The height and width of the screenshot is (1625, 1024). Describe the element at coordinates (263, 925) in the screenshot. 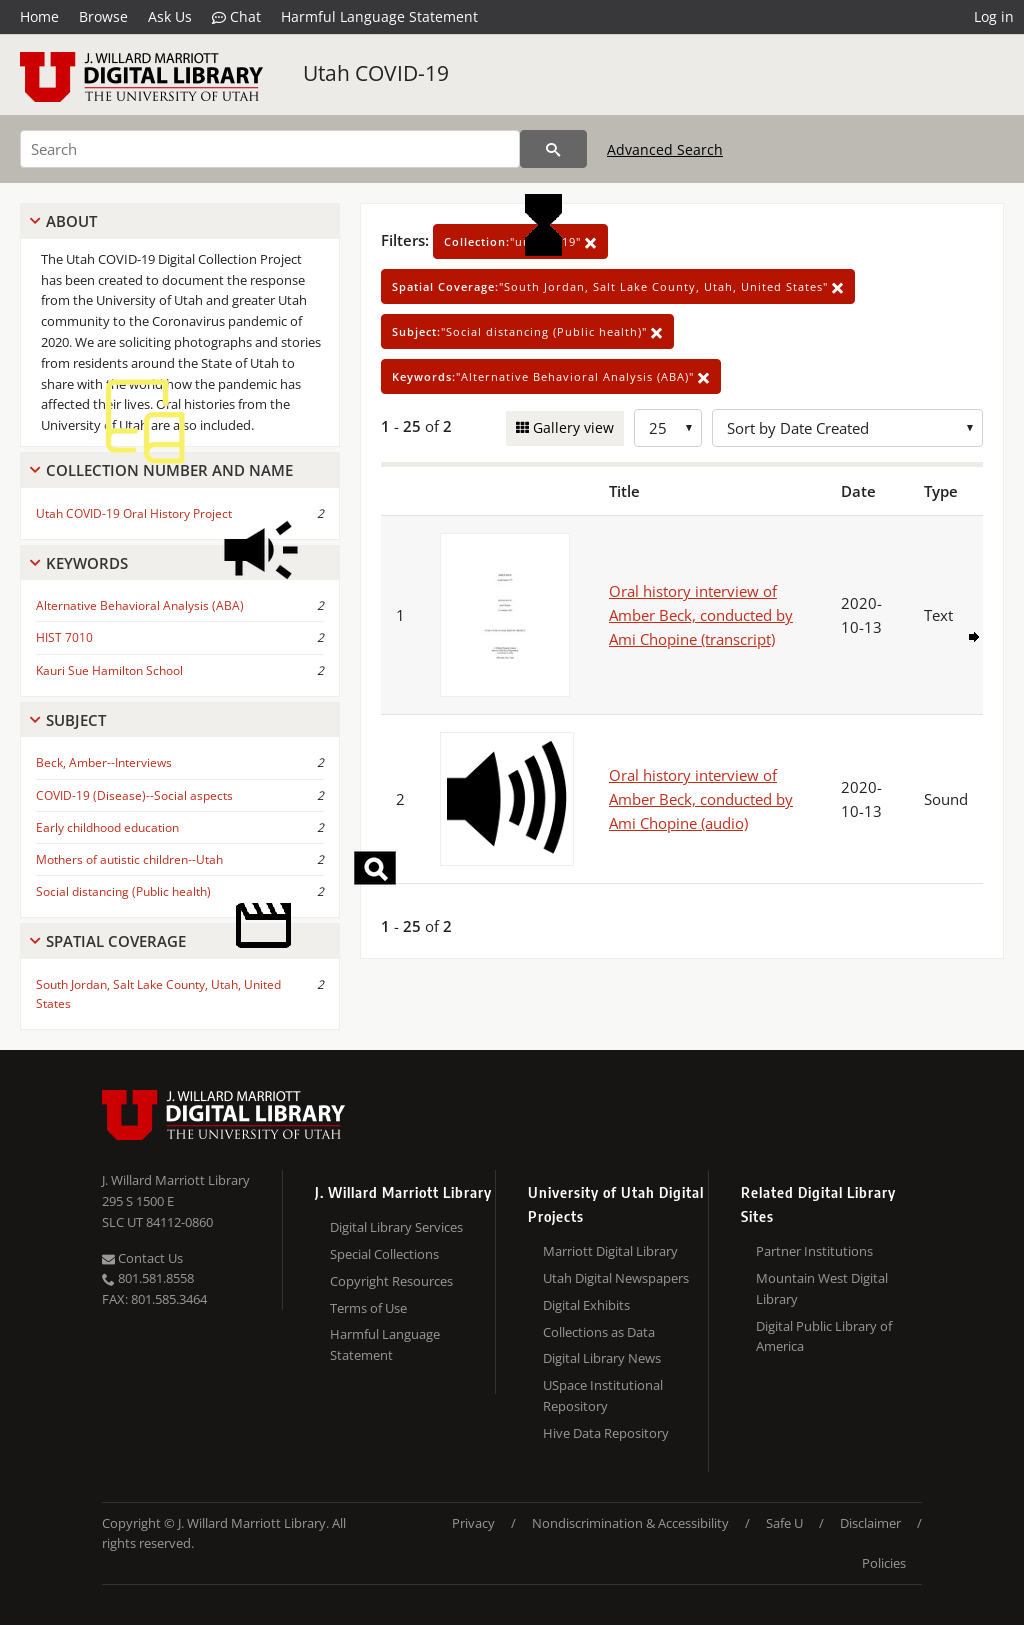

I see `create a new video or movie project` at that location.